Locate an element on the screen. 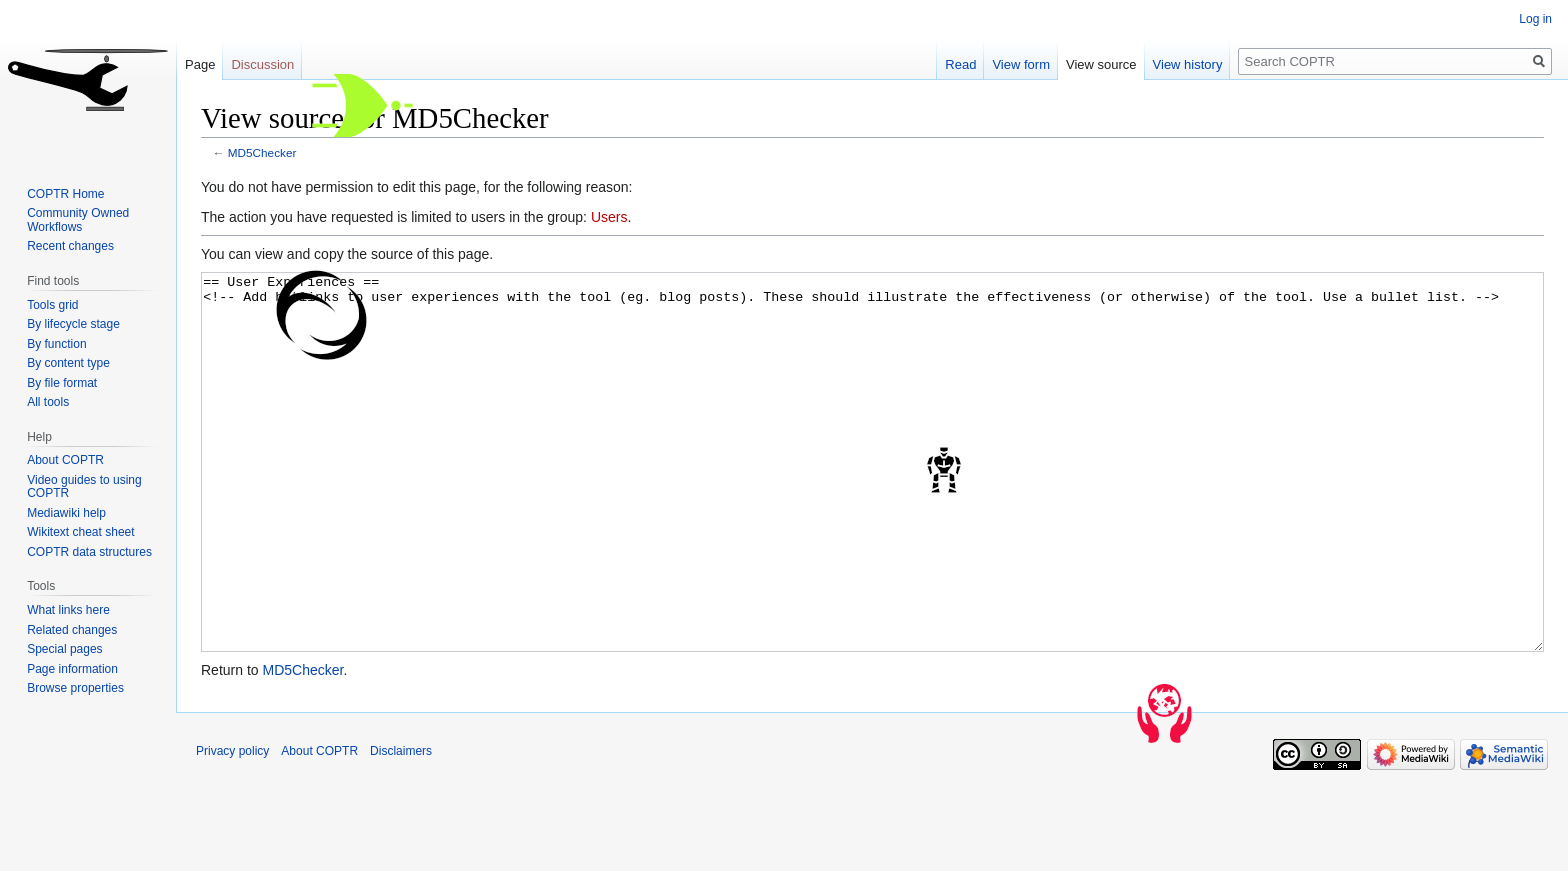  represents a NOR logic gate in circuit design is located at coordinates (362, 105).